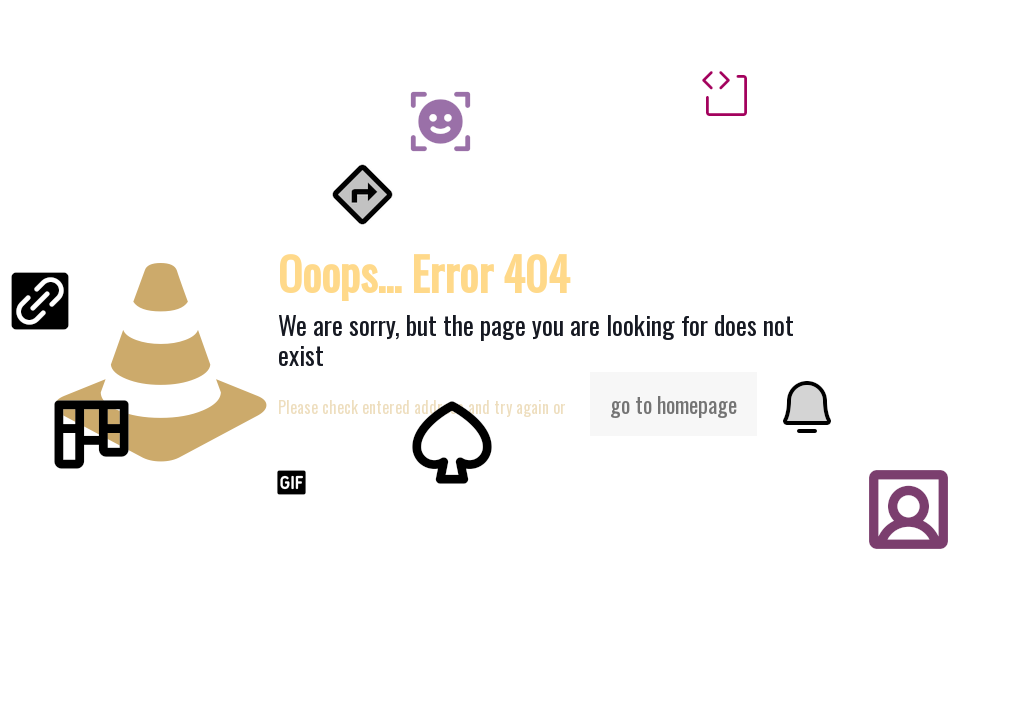 The width and height of the screenshot is (1024, 720). What do you see at coordinates (726, 95) in the screenshot?
I see `insert a code block` at bounding box center [726, 95].